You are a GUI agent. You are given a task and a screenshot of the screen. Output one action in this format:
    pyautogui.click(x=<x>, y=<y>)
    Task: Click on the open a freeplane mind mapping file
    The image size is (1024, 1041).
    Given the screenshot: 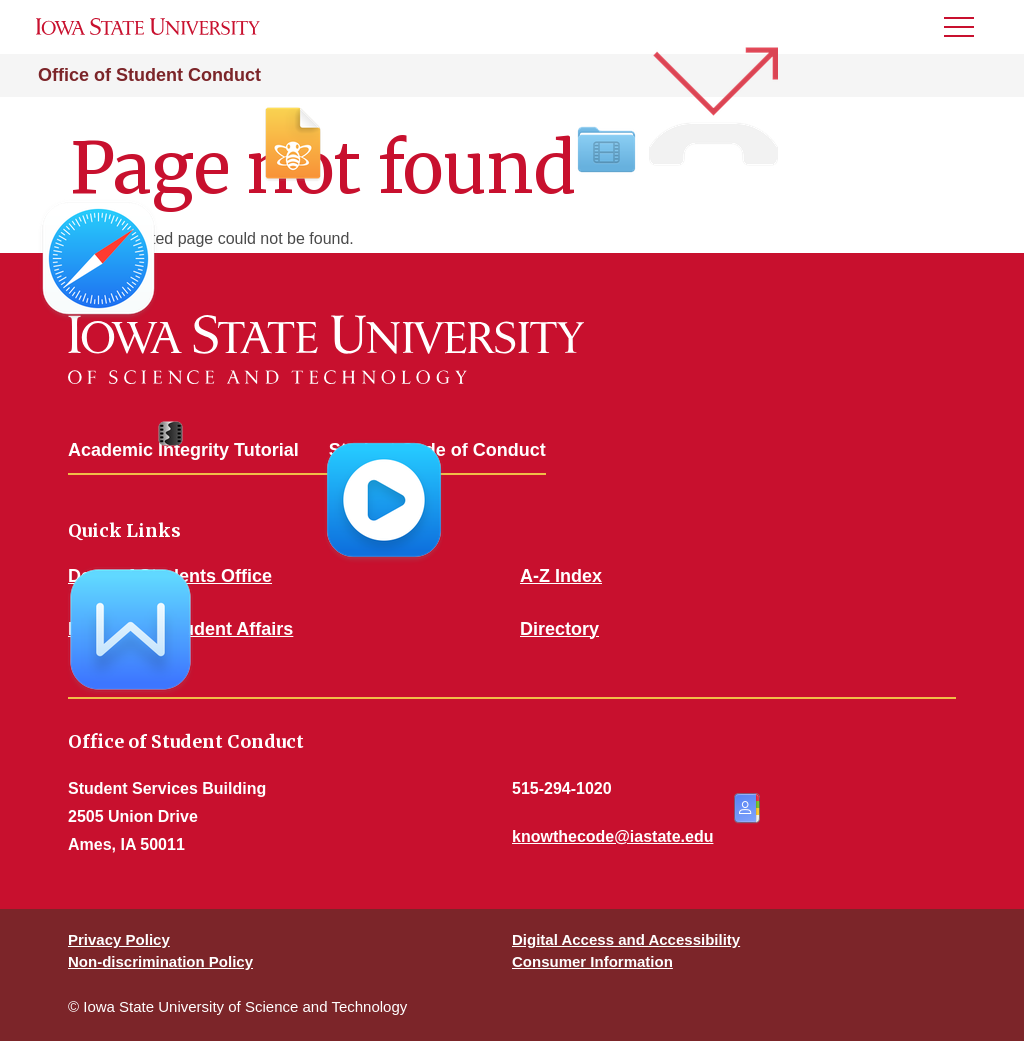 What is the action you would take?
    pyautogui.click(x=293, y=143)
    